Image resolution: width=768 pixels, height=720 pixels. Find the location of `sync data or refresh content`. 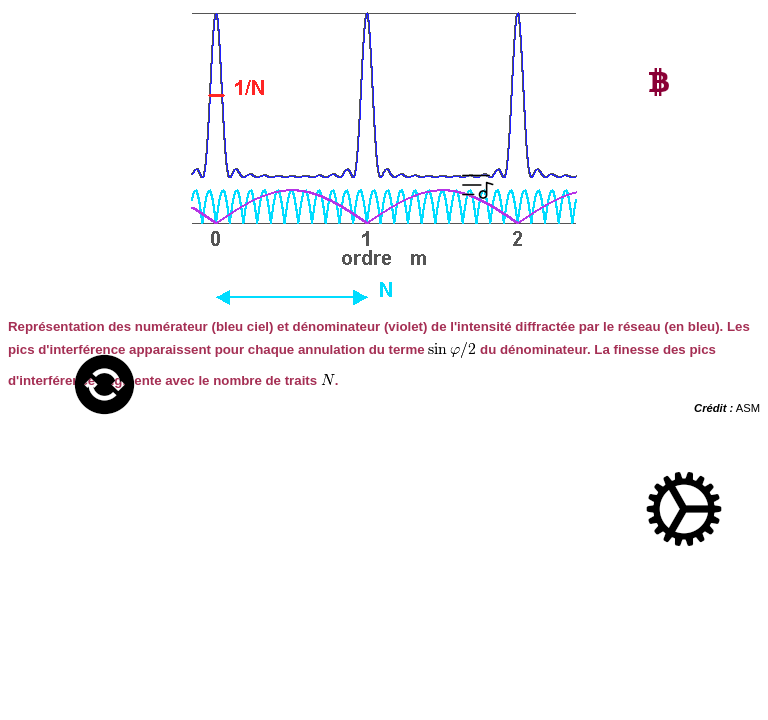

sync data or refresh content is located at coordinates (104, 384).